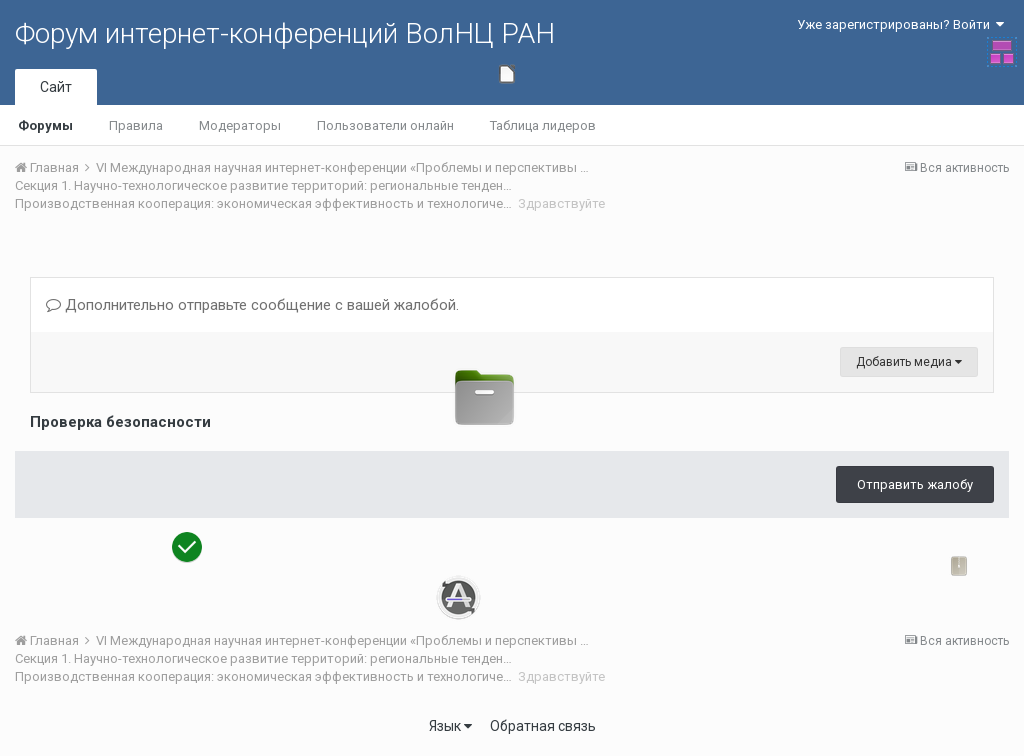 The width and height of the screenshot is (1024, 756). Describe the element at coordinates (187, 547) in the screenshot. I see `indicates file has been successfully synced` at that location.